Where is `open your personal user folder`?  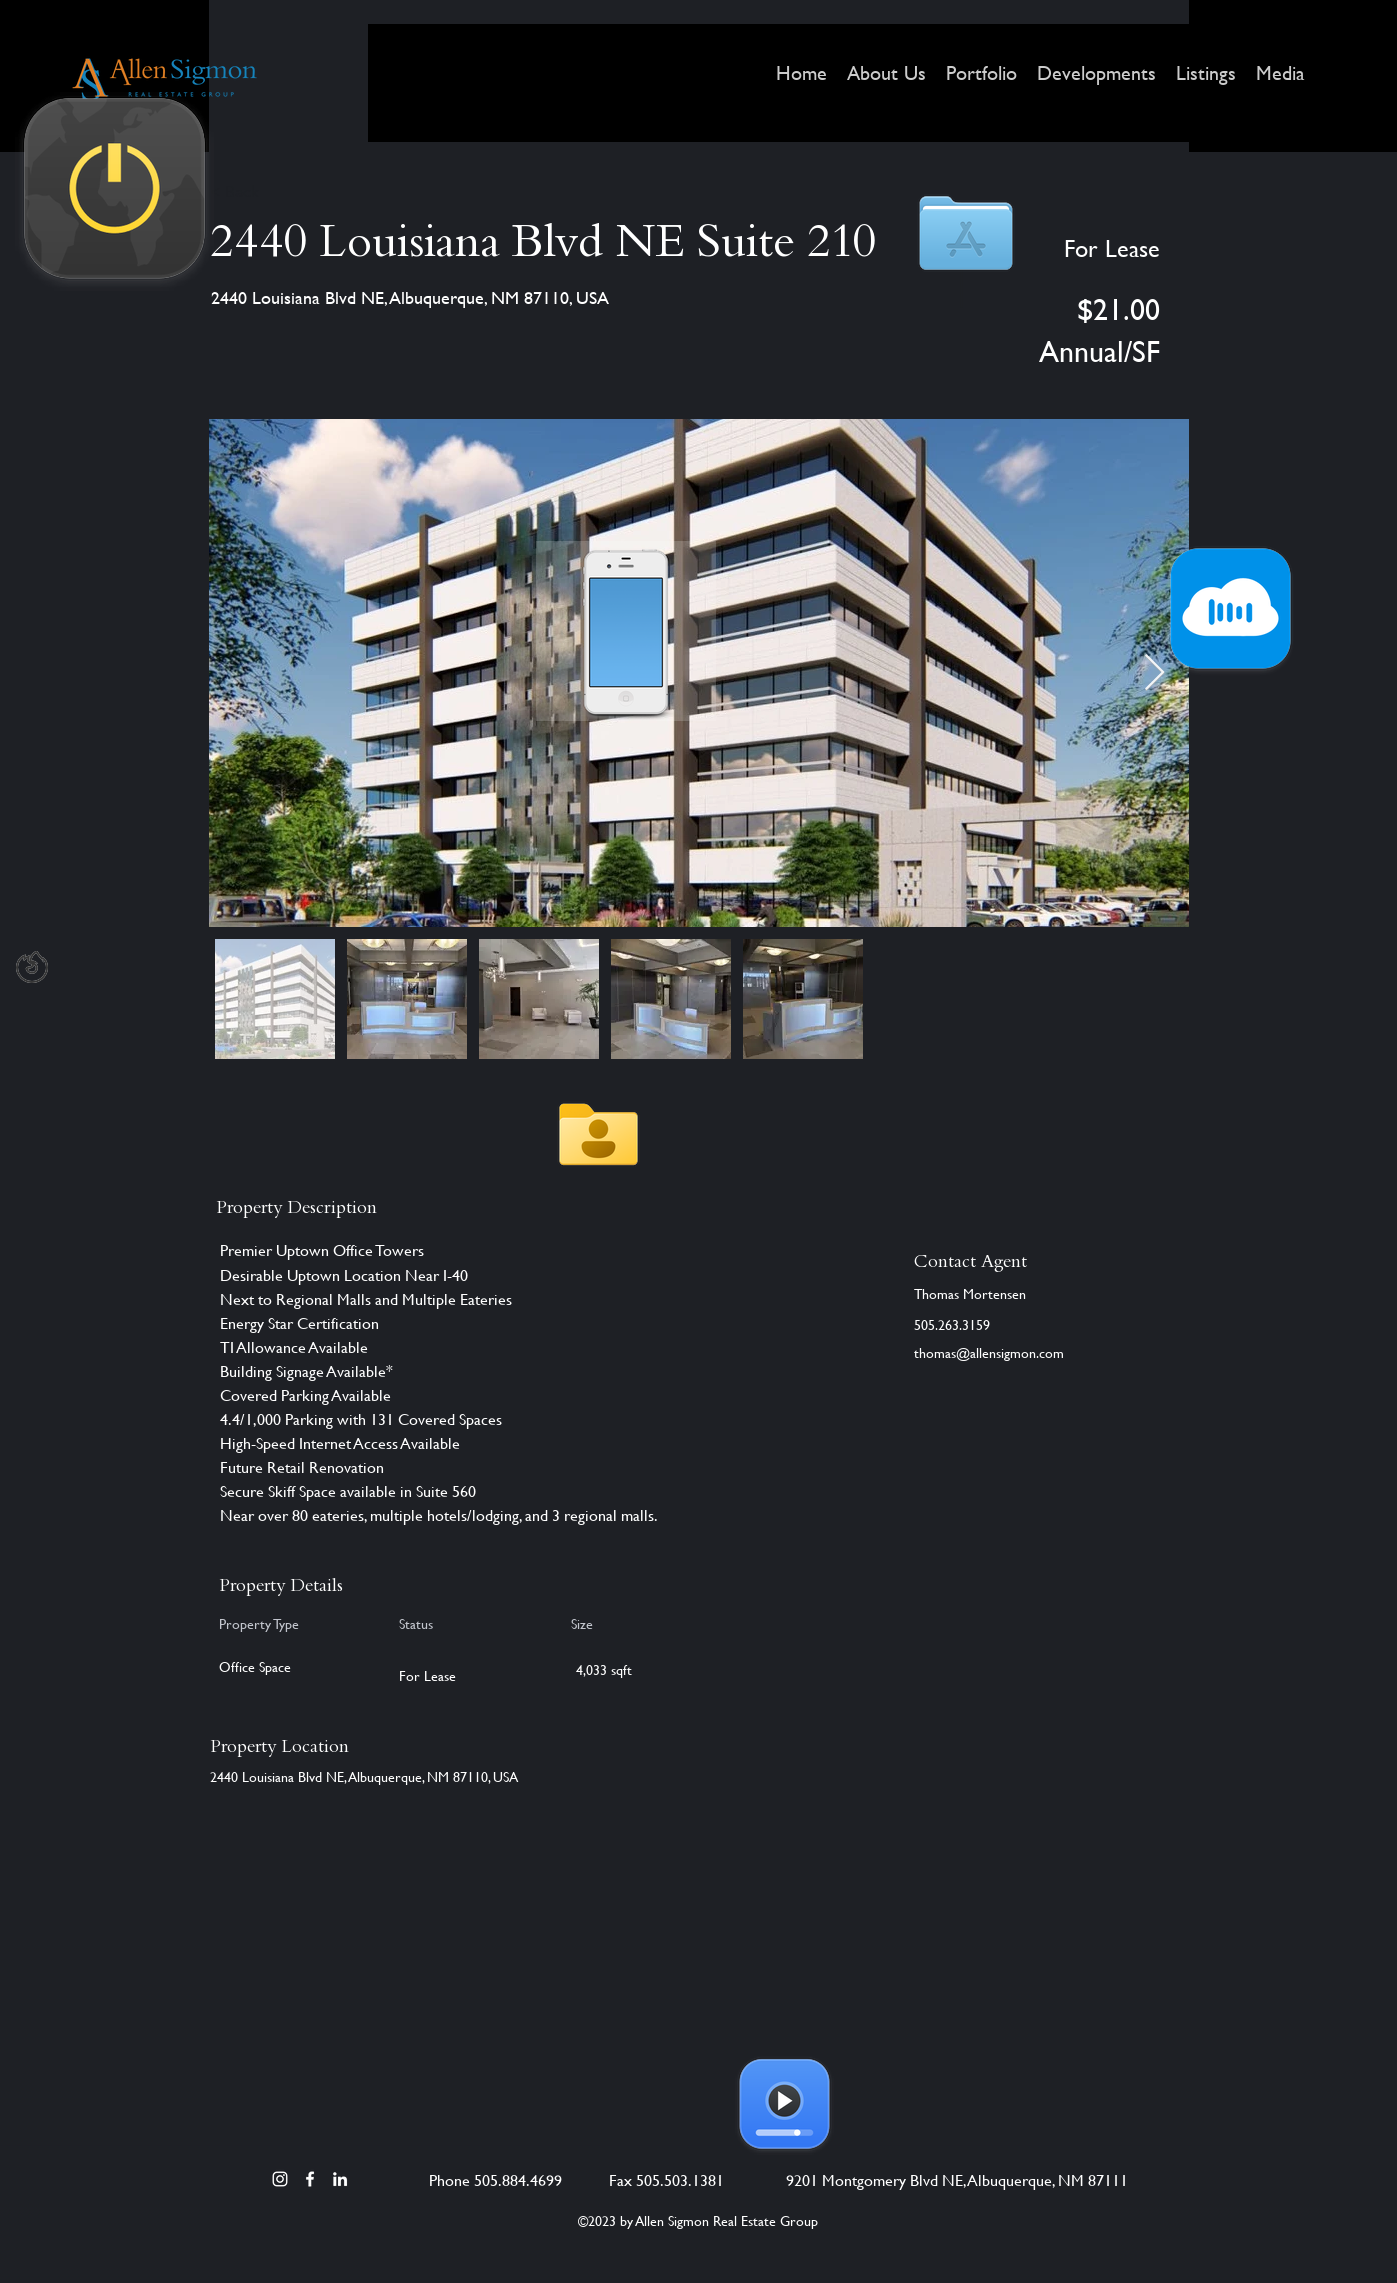
open your personal user folder is located at coordinates (598, 1136).